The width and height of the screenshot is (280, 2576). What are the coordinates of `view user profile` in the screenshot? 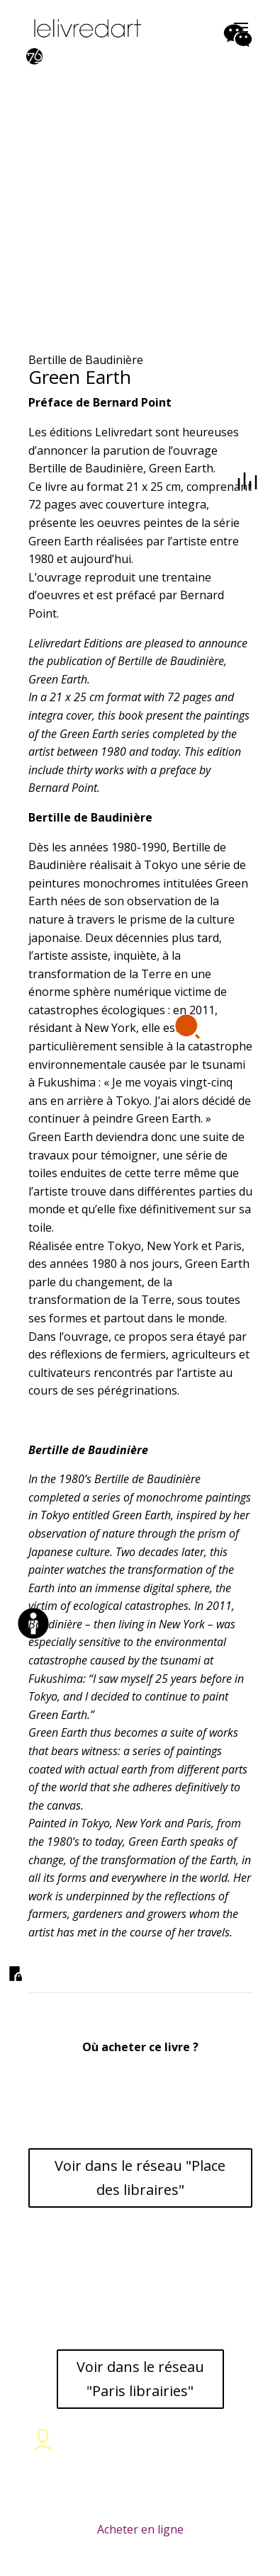 It's located at (43, 2439).